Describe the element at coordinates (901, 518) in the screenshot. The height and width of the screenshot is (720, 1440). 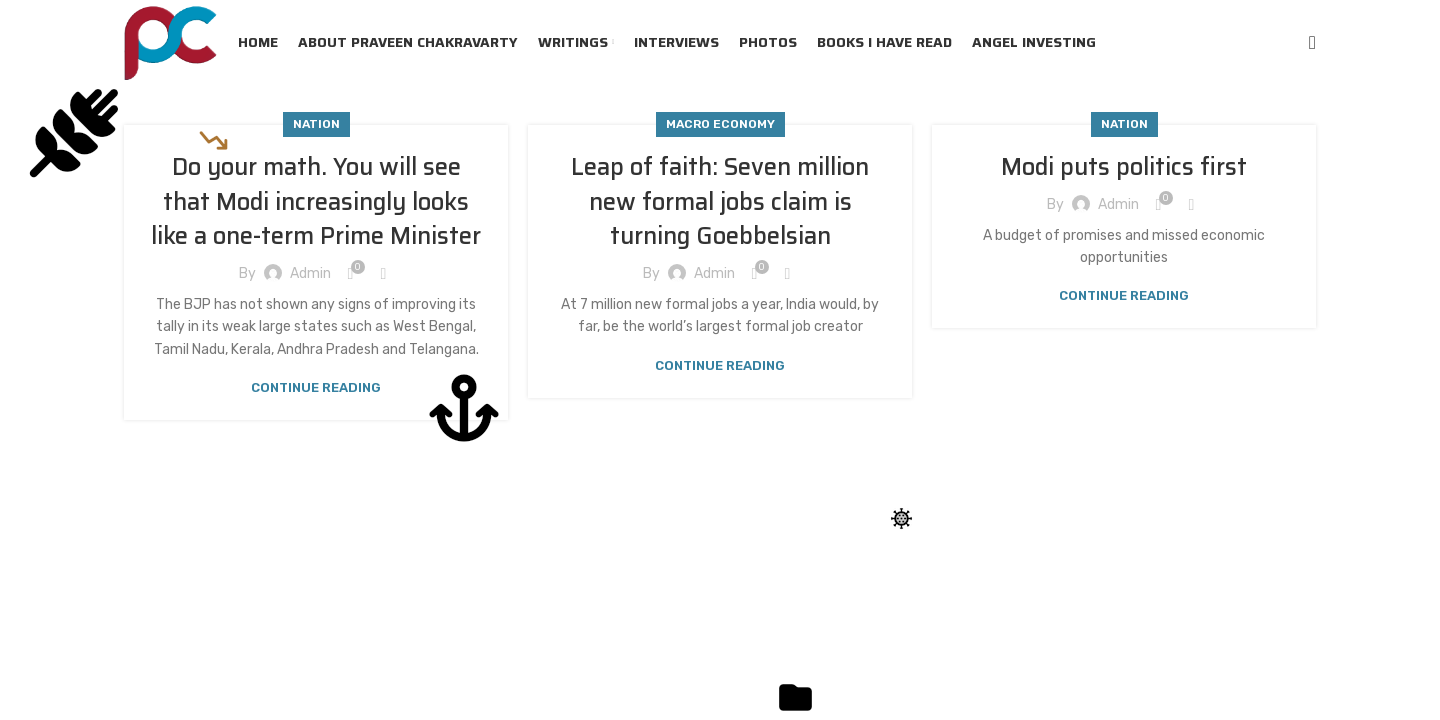
I see `indicates covid-19 or coronavirus-related content` at that location.